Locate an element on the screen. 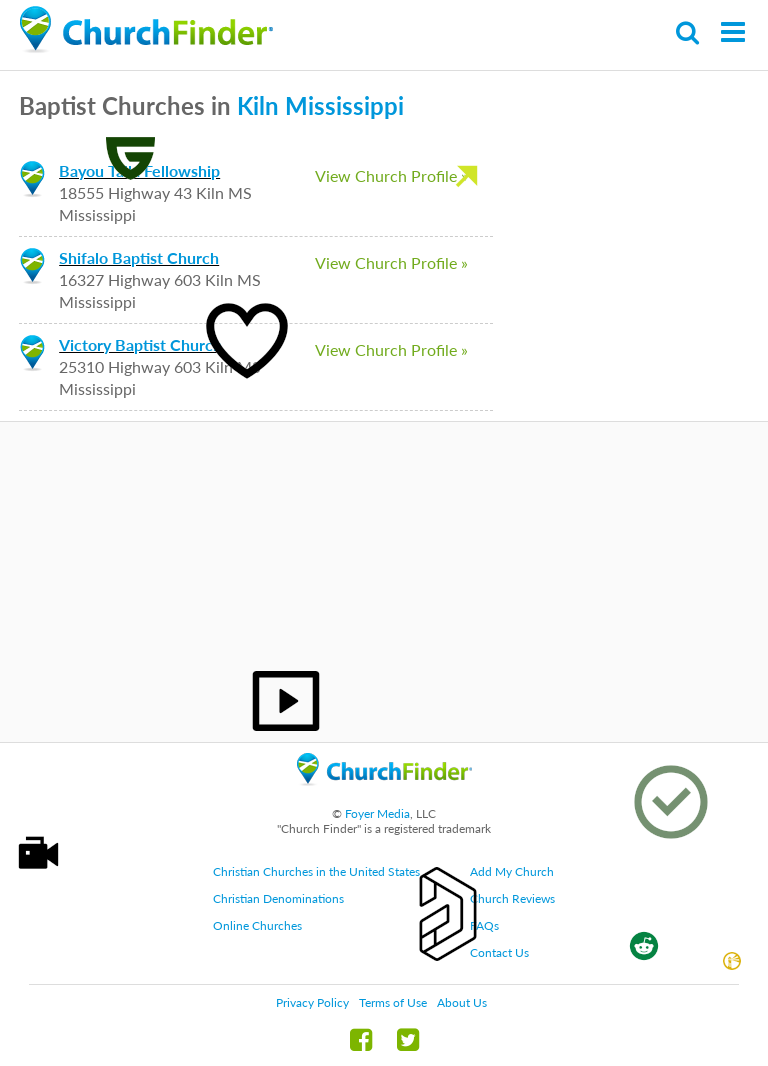 The image size is (768, 1066). open Altium Designer application is located at coordinates (448, 914).